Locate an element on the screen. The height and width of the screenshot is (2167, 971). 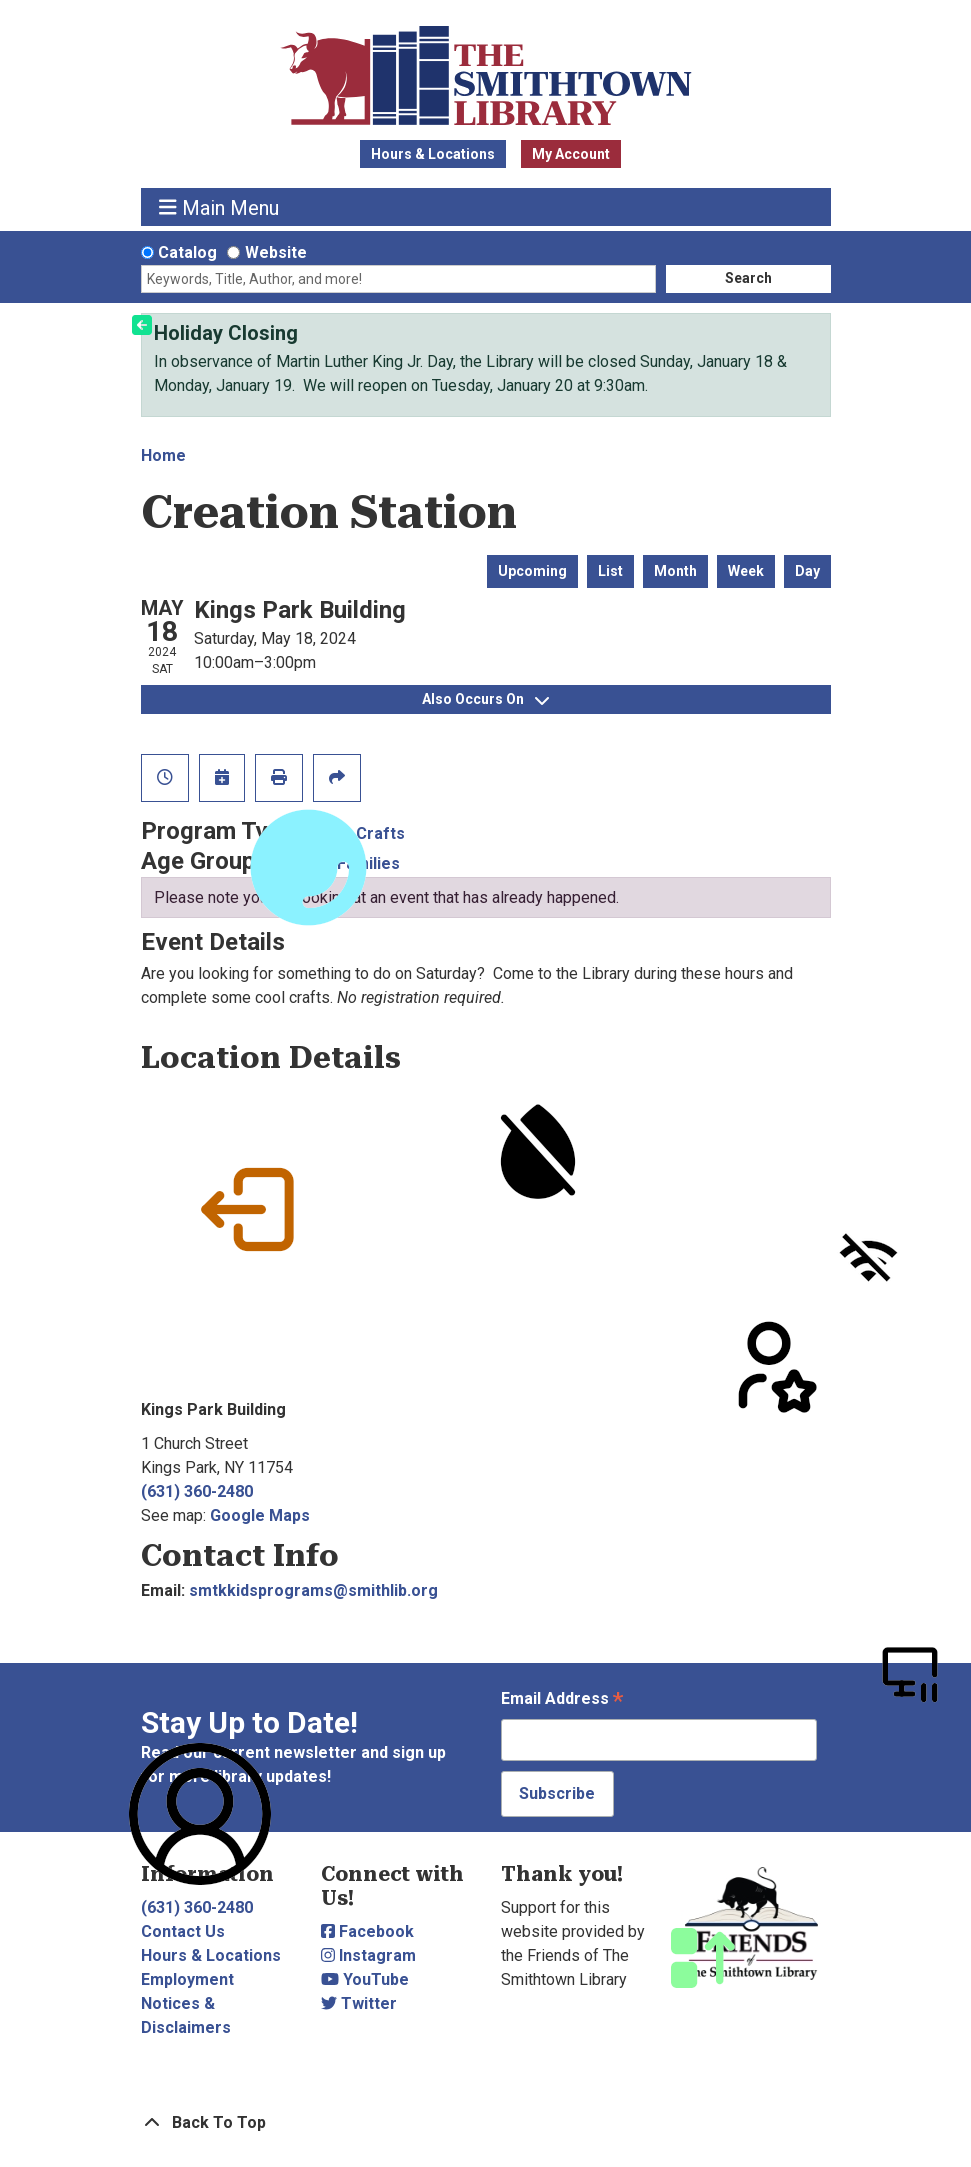
sort items in ascending order is located at coordinates (701, 1958).